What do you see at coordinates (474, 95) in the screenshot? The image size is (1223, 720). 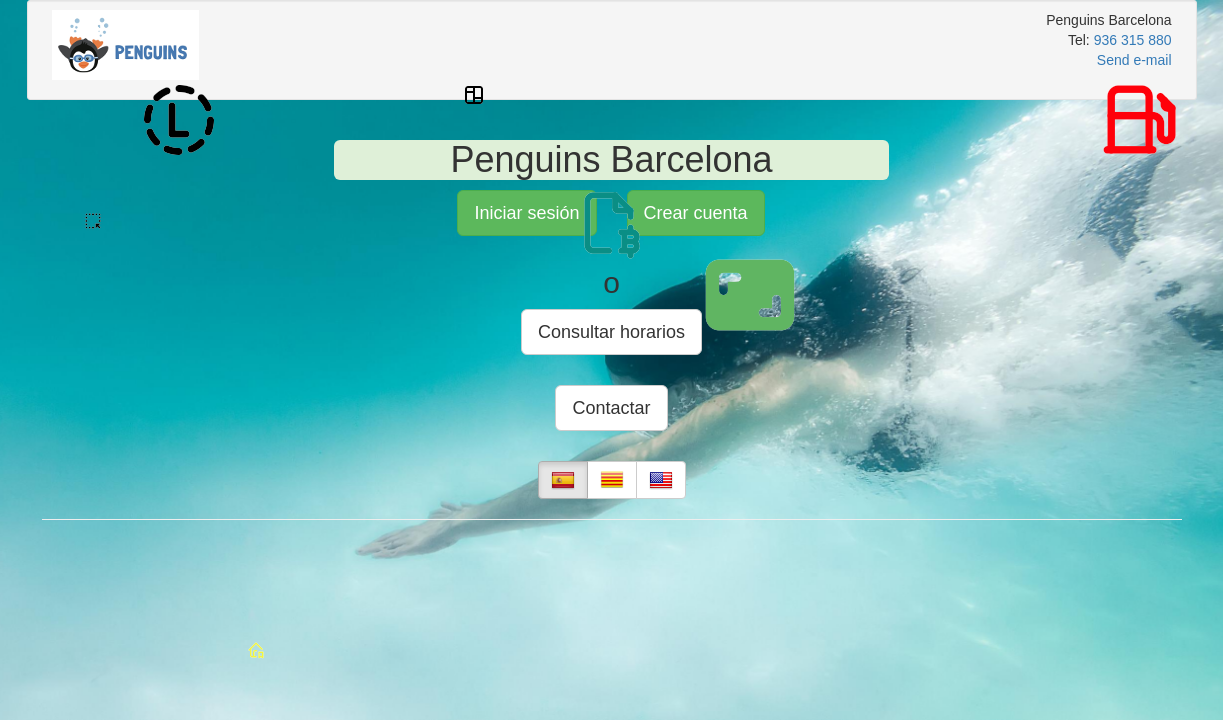 I see `view dashboard or board layout` at bounding box center [474, 95].